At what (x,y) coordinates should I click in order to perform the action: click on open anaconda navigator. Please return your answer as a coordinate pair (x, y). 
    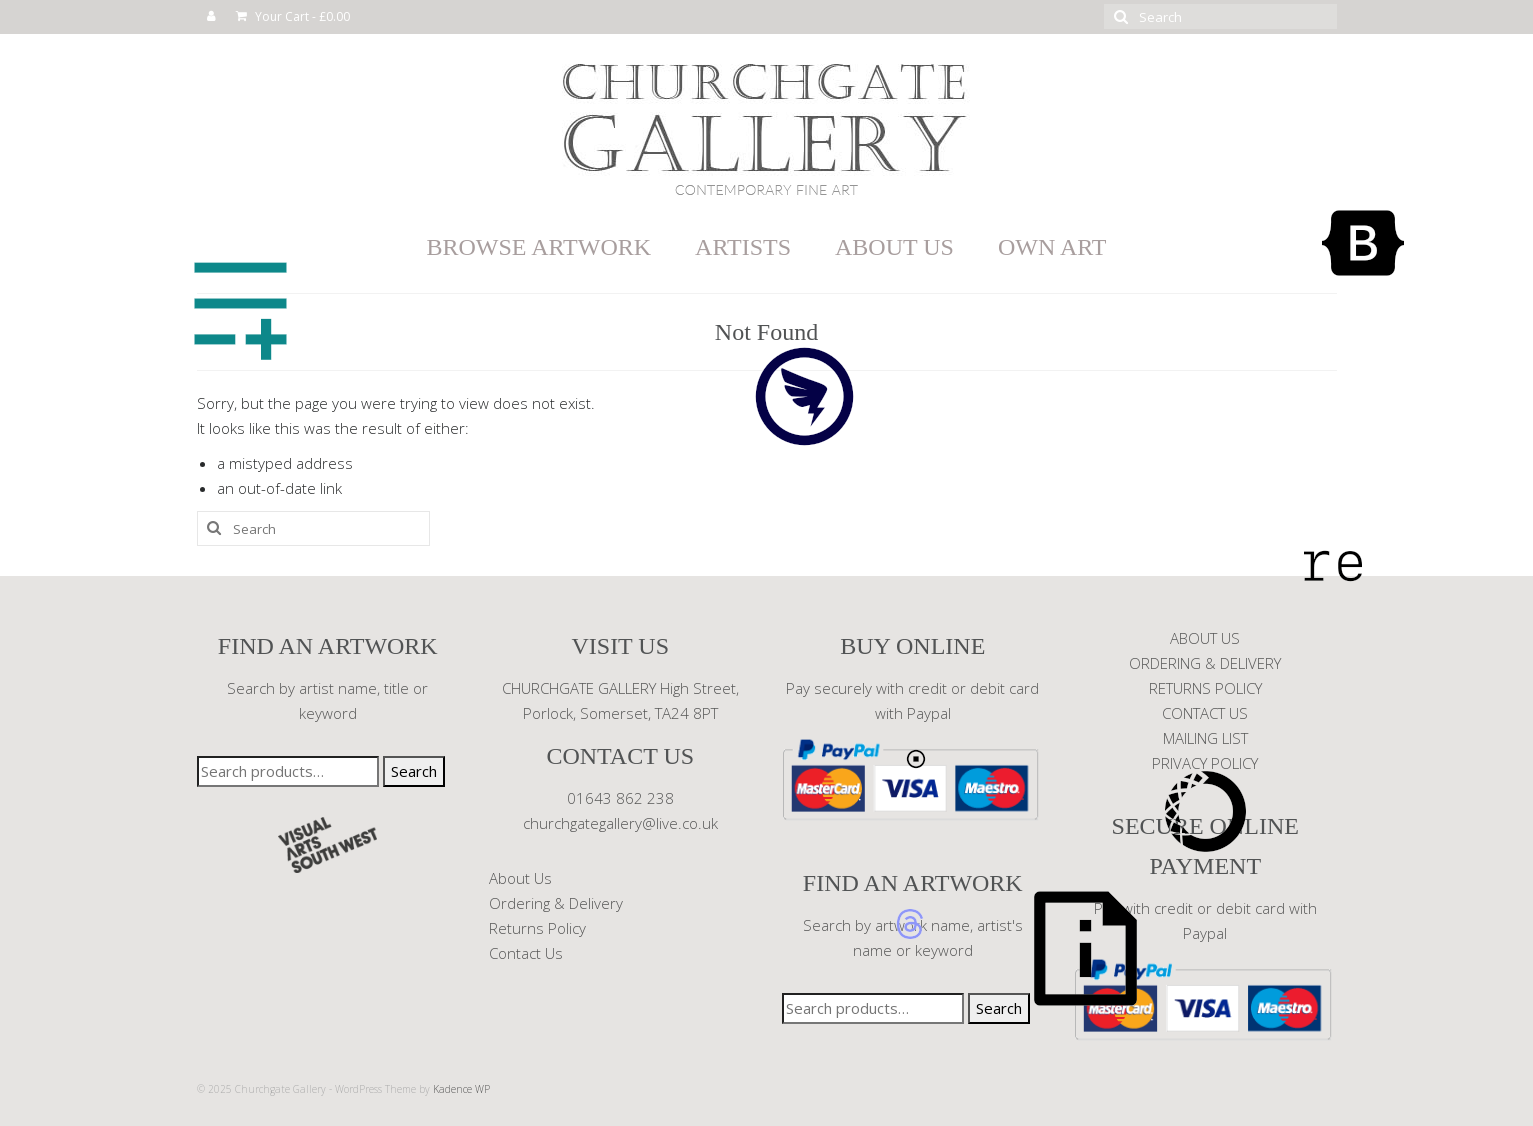
    Looking at the image, I should click on (1205, 811).